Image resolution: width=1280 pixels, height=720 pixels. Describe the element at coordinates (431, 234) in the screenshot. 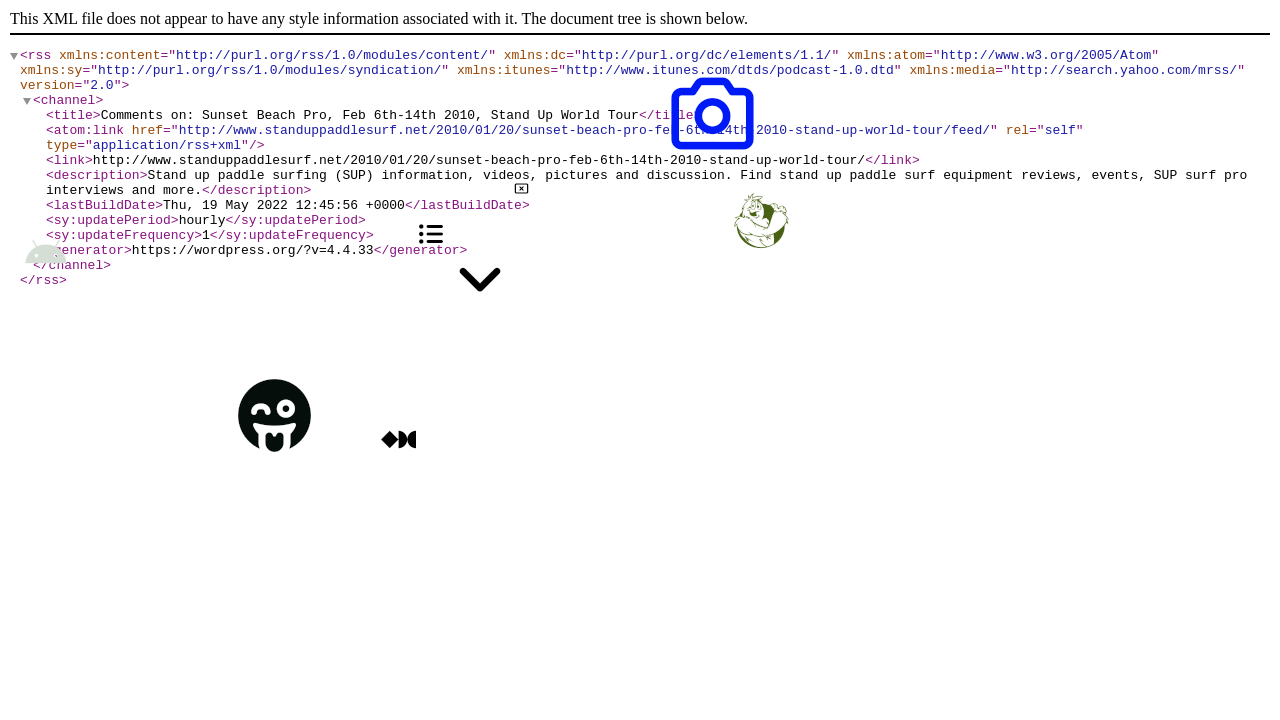

I see `view items in a bulleted list format` at that location.